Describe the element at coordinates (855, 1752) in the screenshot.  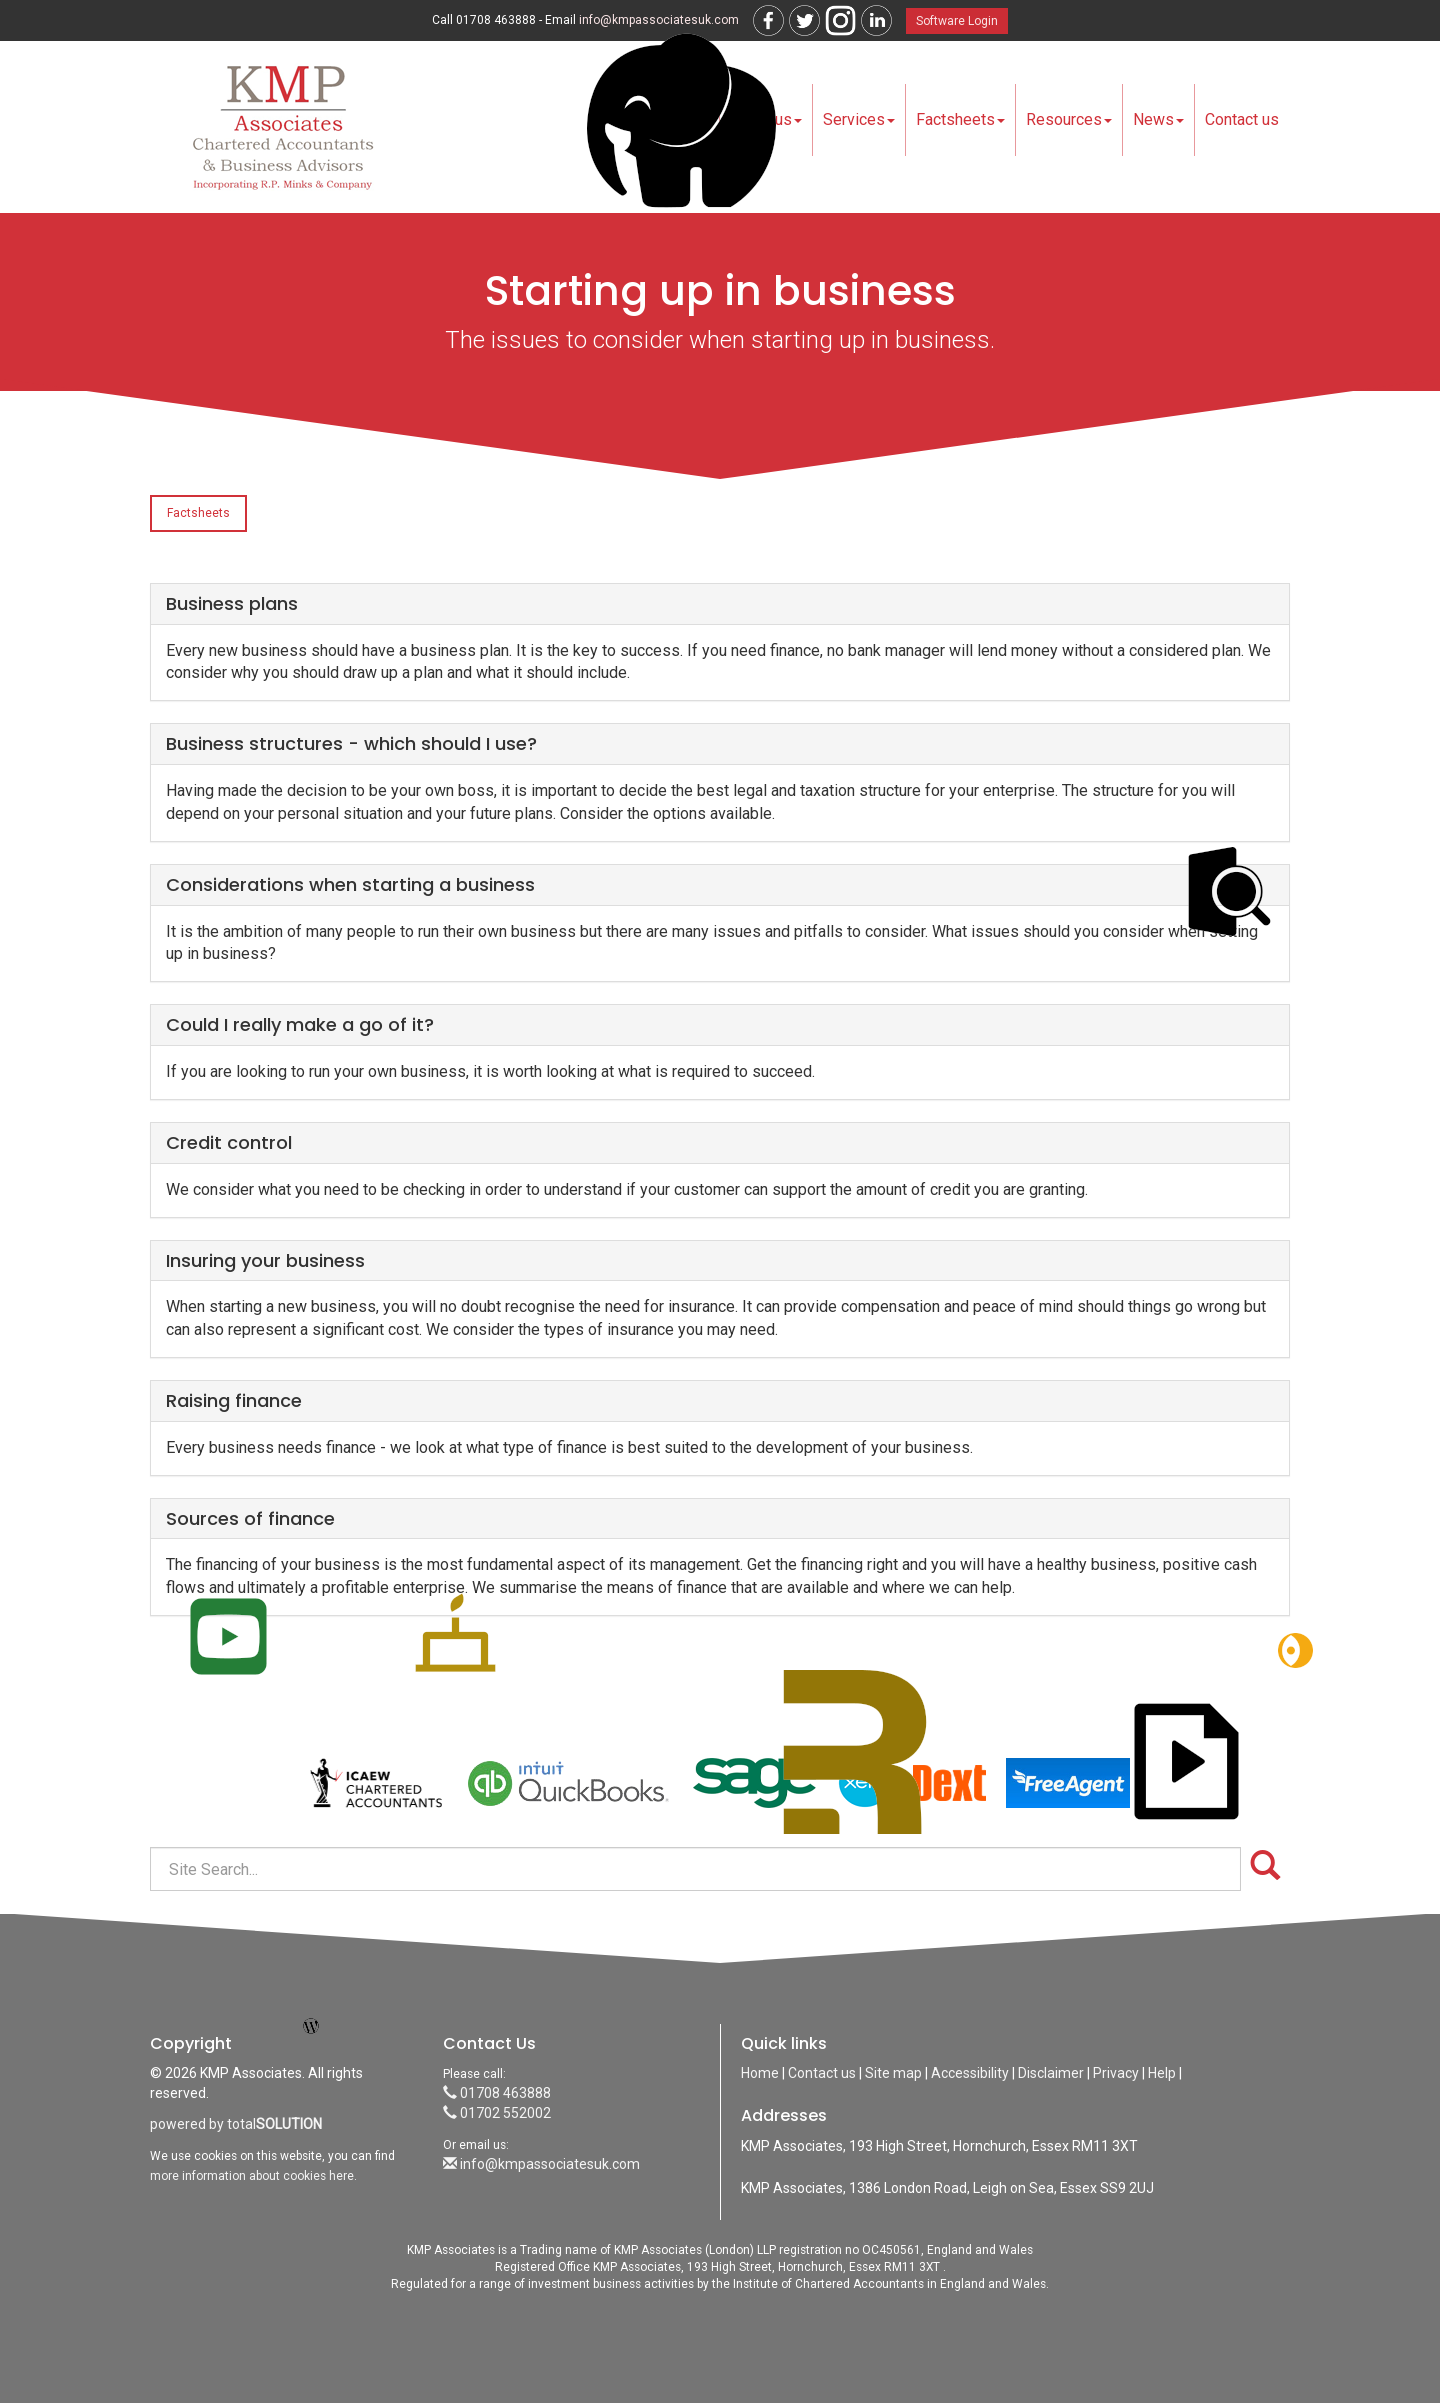
I see `remix framework logo` at that location.